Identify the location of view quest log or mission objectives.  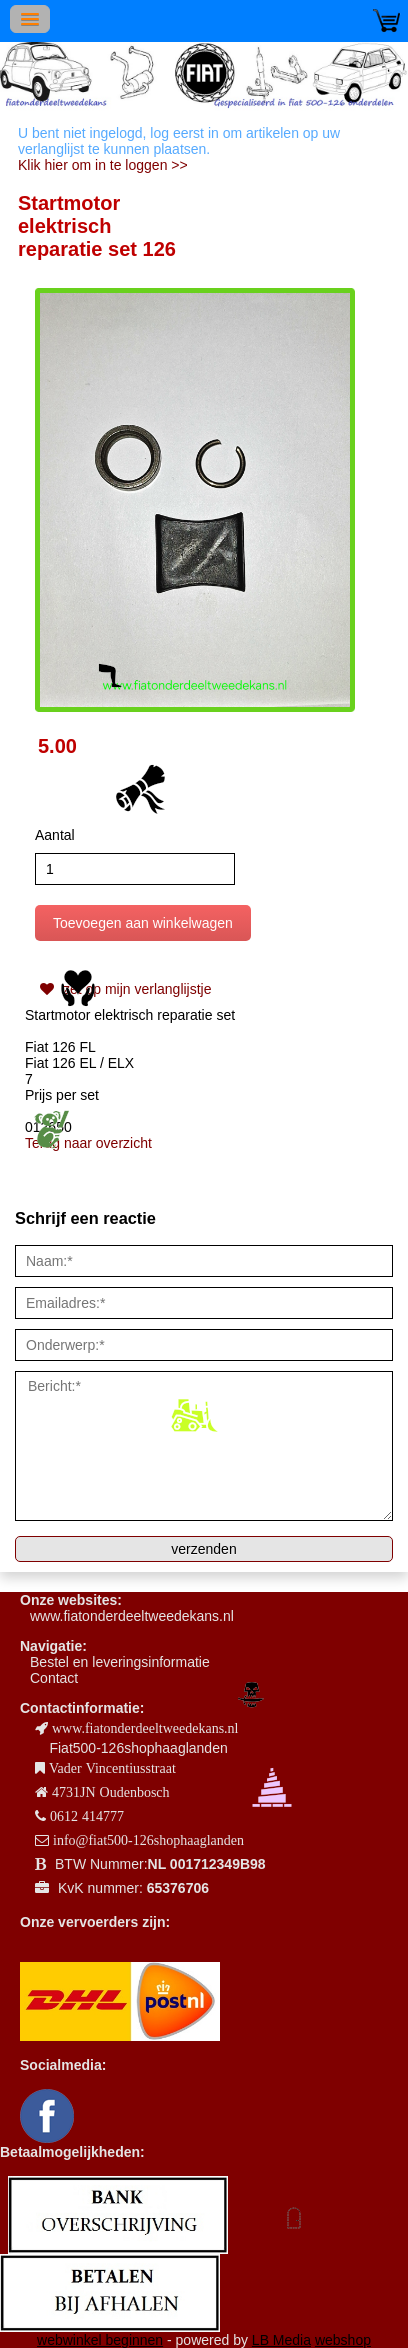
(140, 789).